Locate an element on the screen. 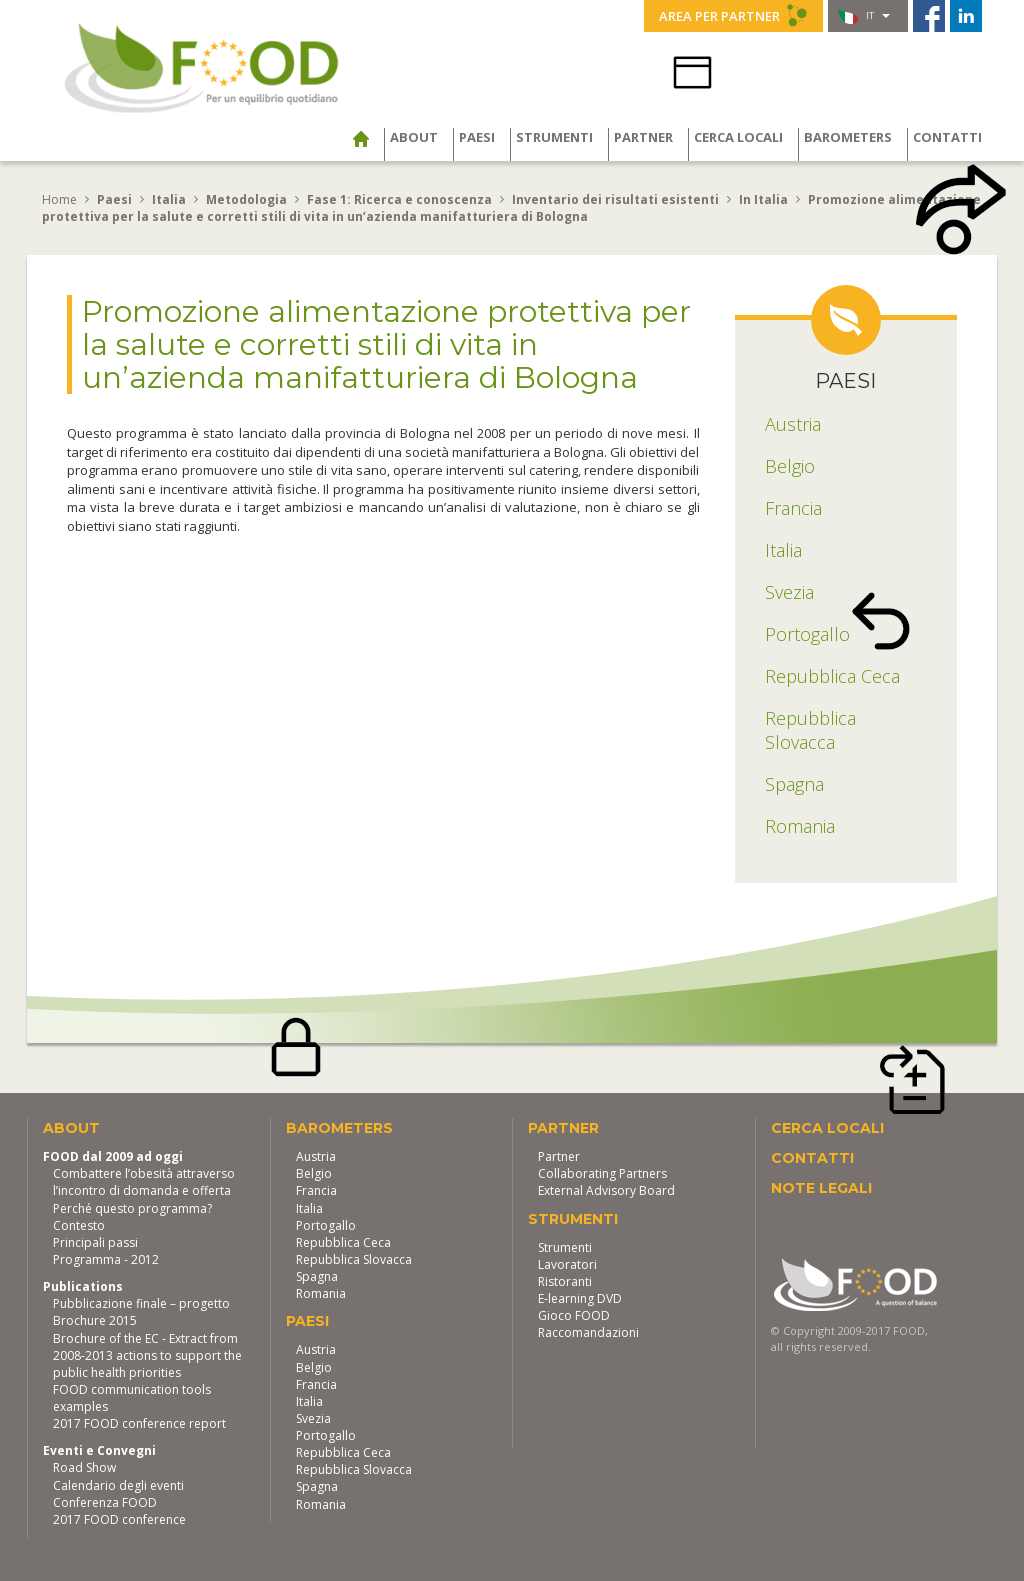 The image size is (1024, 1581). start a live share session is located at coordinates (960, 208).